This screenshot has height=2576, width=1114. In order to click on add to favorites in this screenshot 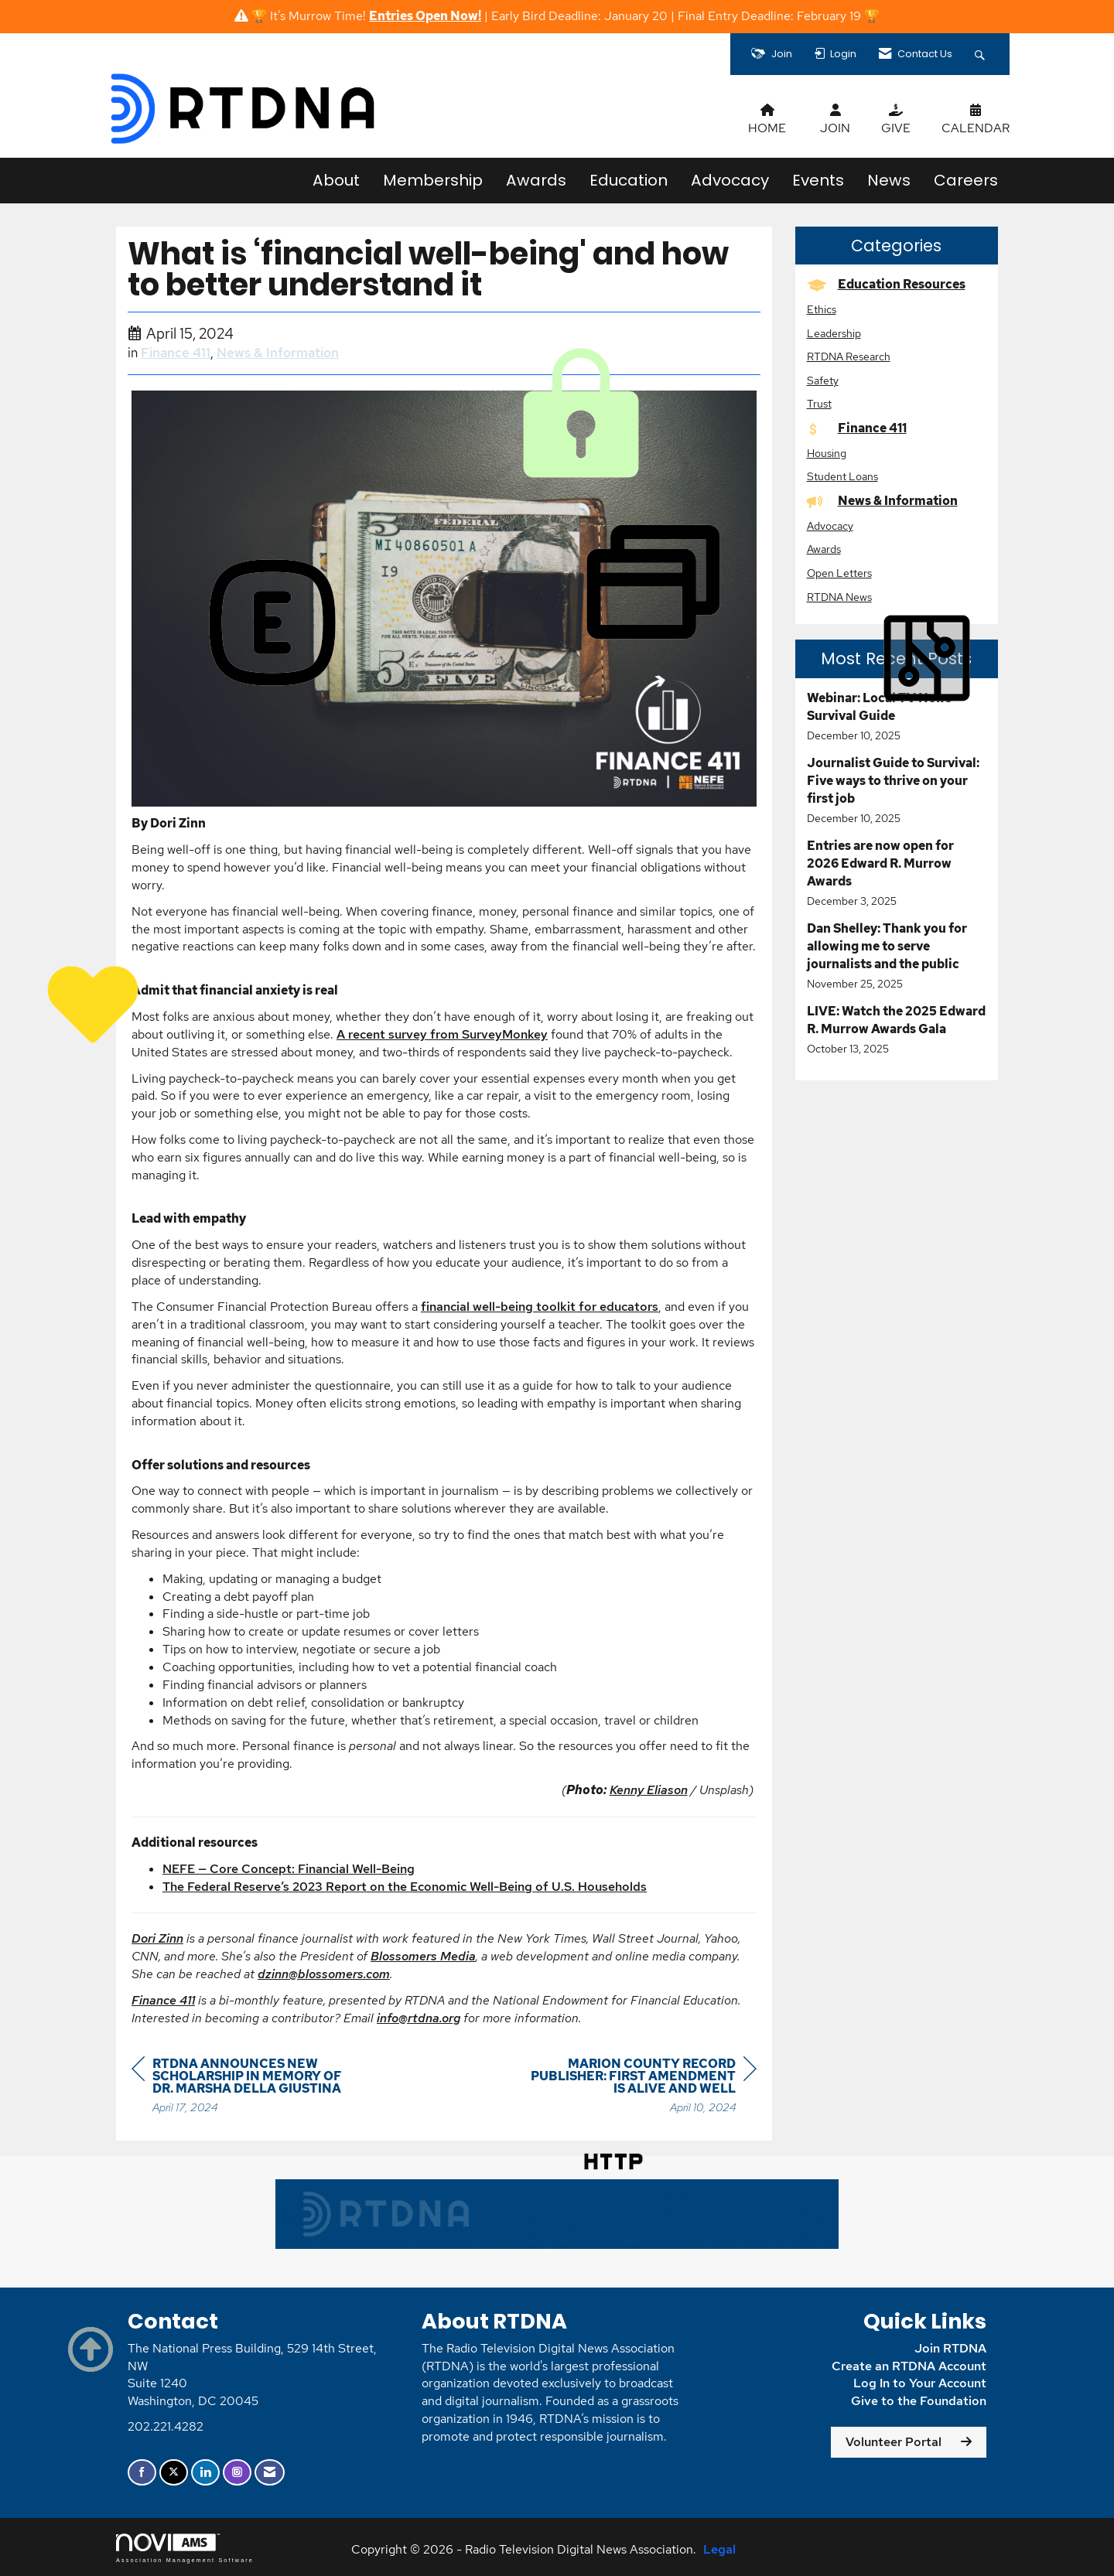, I will do `click(93, 1002)`.